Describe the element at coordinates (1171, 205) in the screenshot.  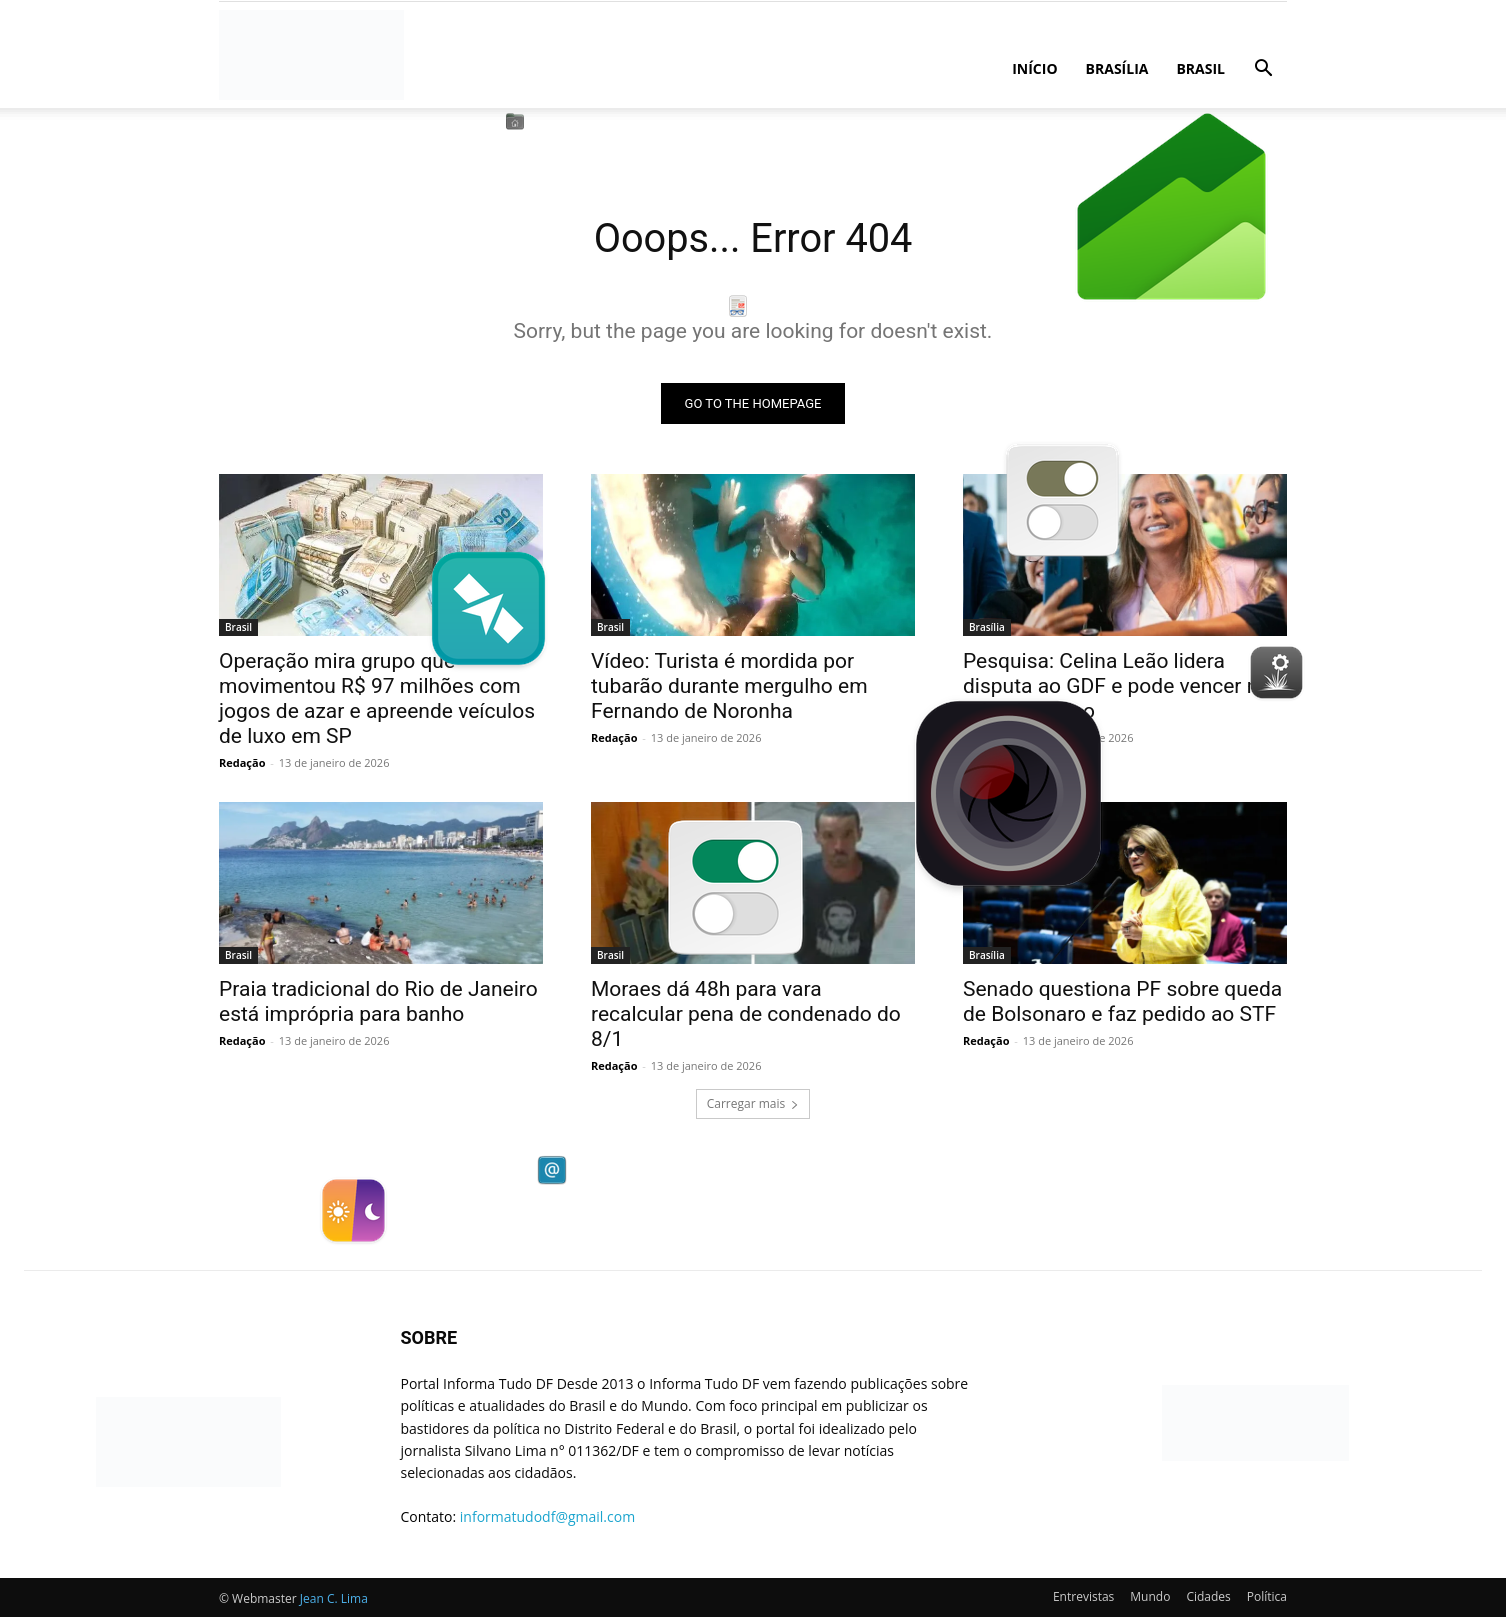
I see `open the finance app` at that location.